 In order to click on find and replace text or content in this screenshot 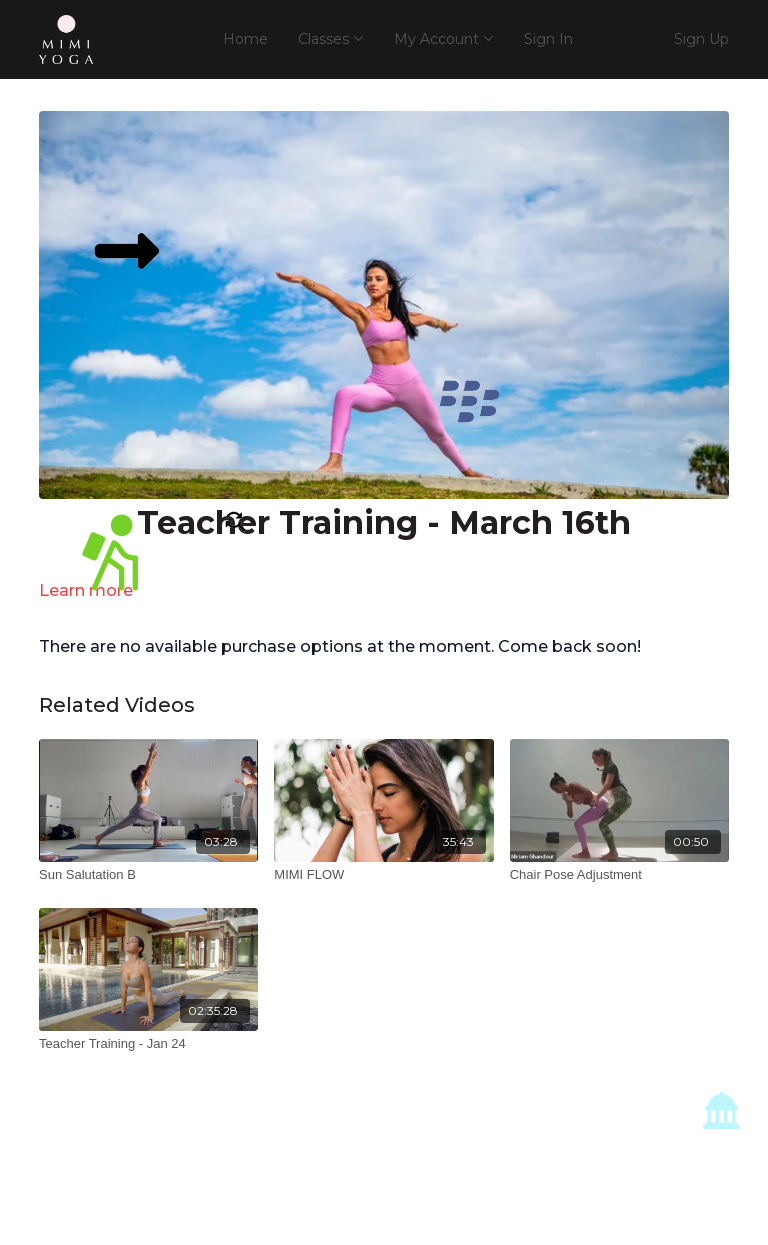, I will do `click(235, 521)`.